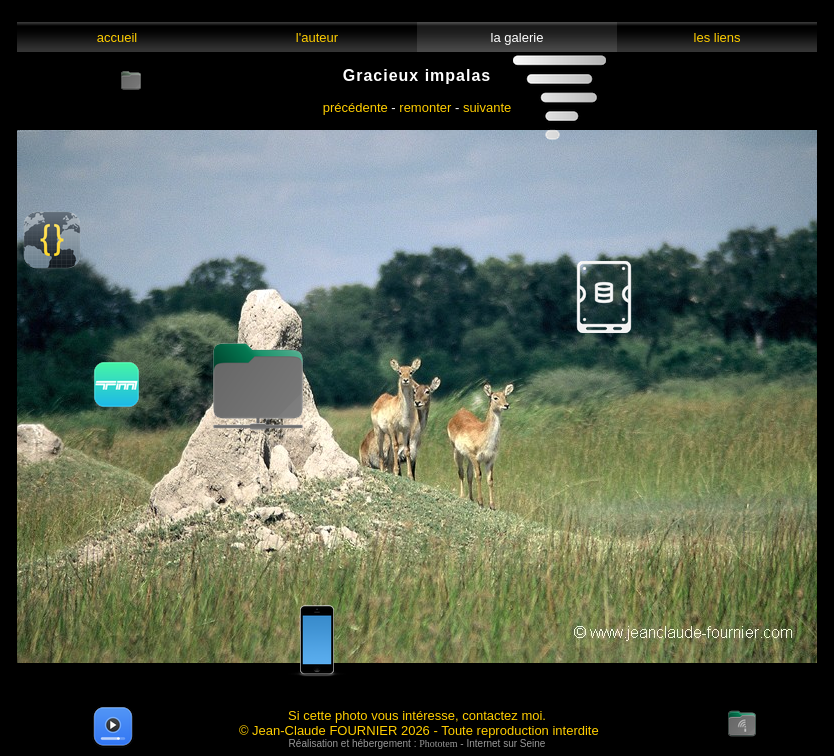  I want to click on open insync cloud sync folder, so click(742, 723).